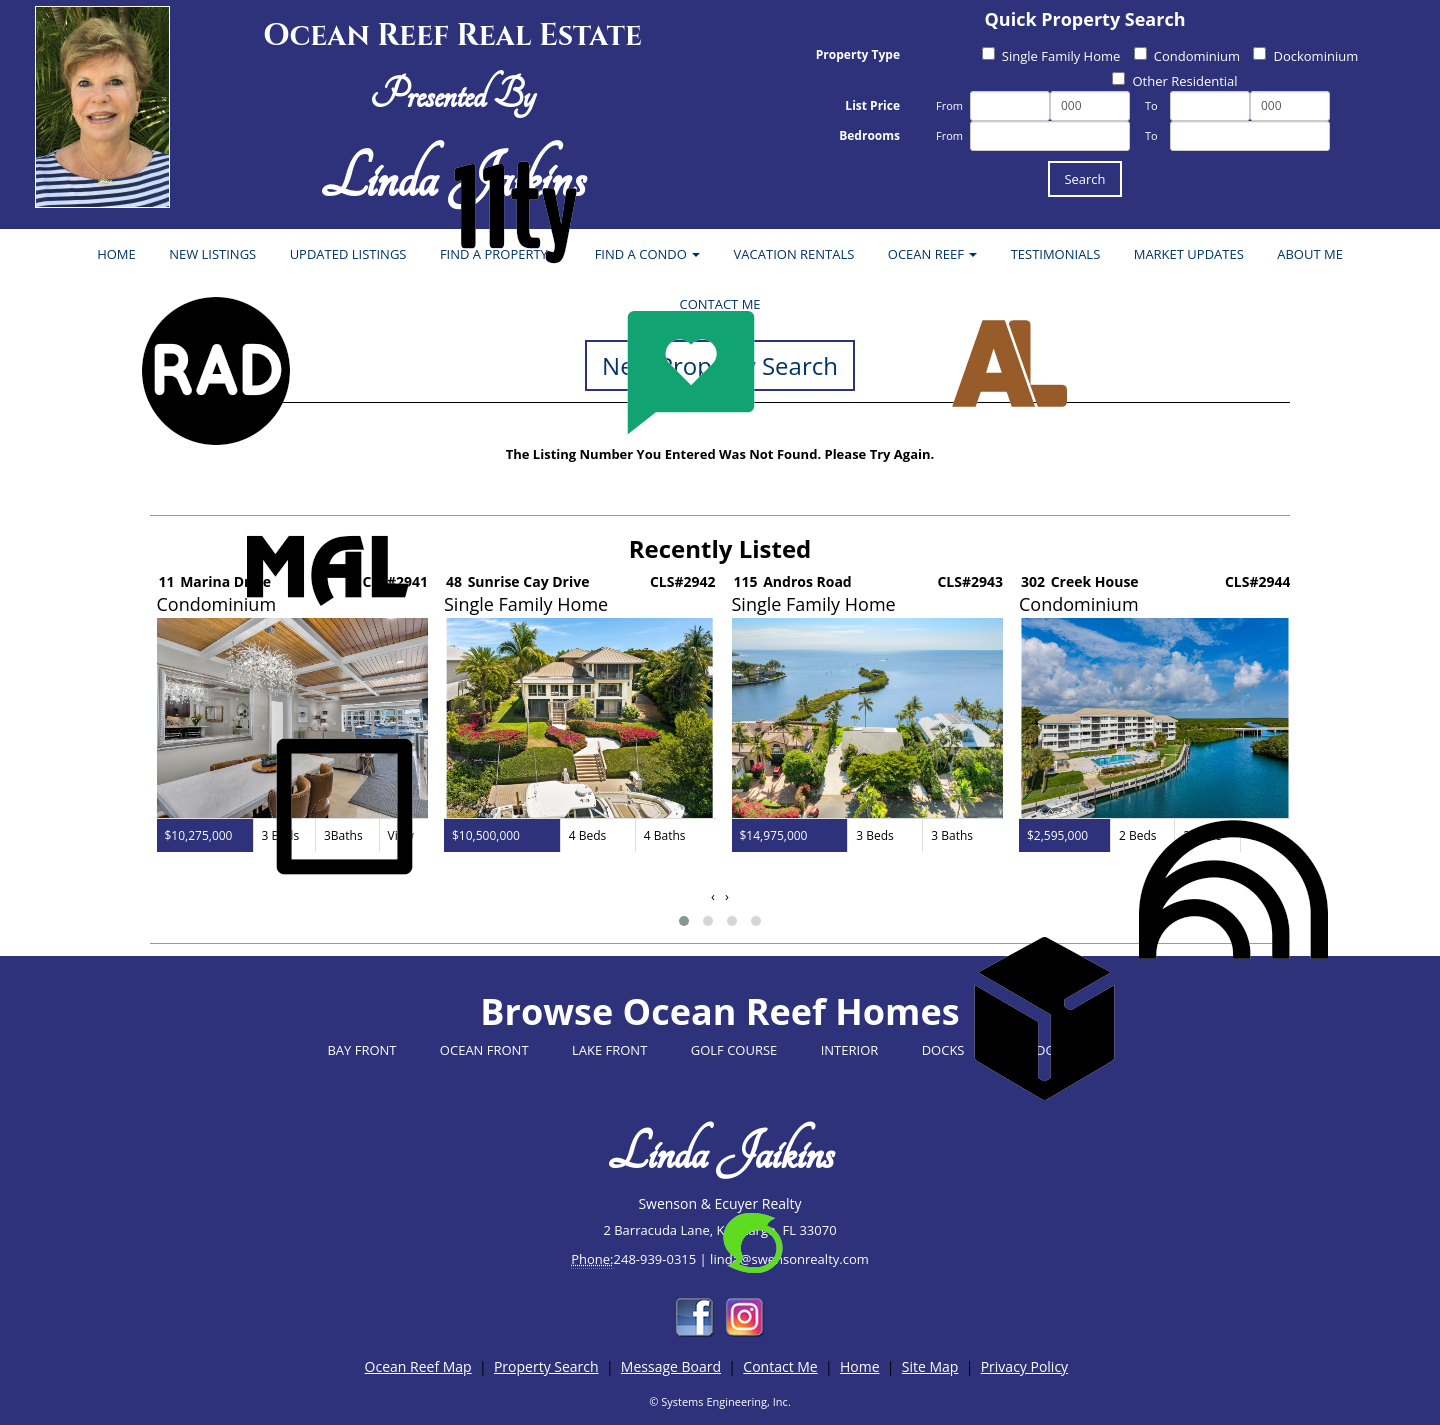 This screenshot has height=1425, width=1440. I want to click on open NotebookLM app, so click(1233, 889).